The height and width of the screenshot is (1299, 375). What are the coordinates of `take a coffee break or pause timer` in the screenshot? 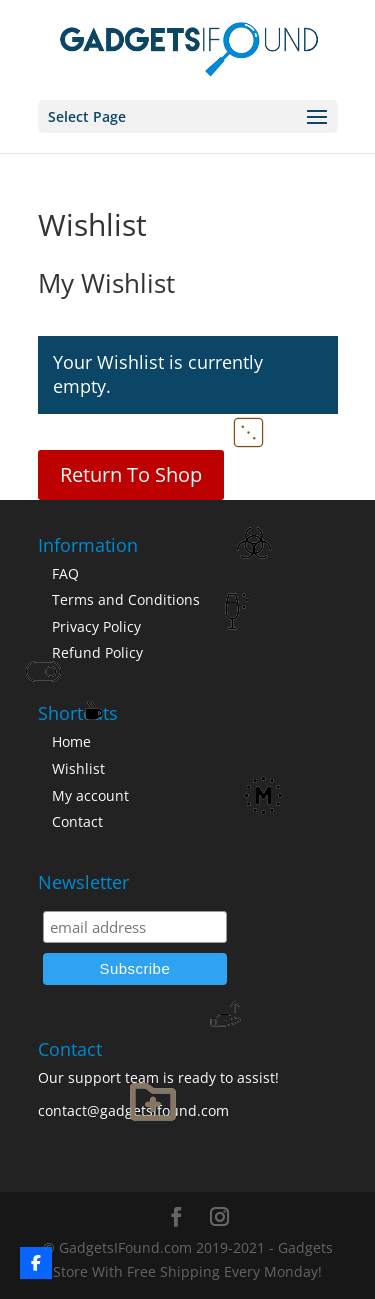 It's located at (93, 711).